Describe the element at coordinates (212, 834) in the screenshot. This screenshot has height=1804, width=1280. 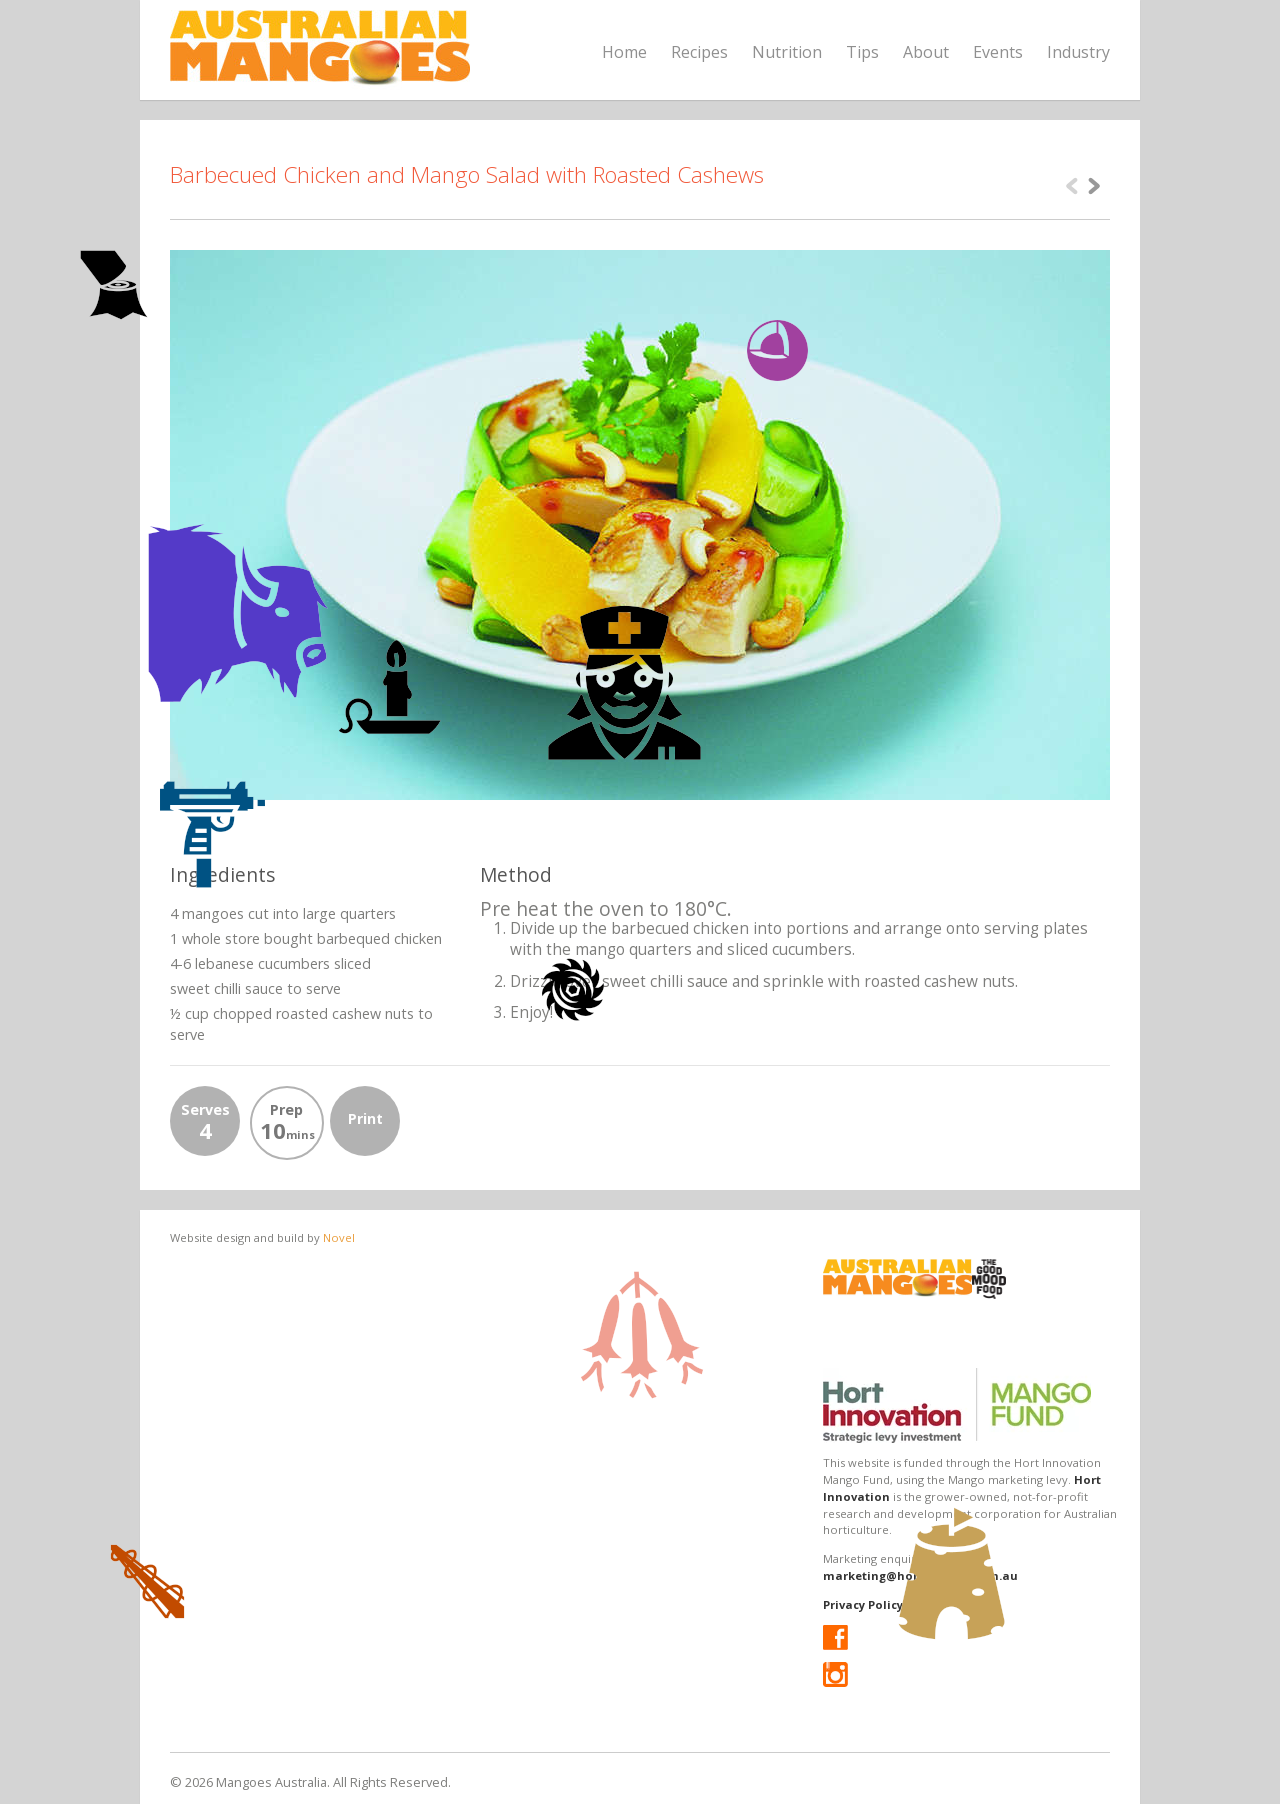
I see `select uzi weapon in game inventory` at that location.